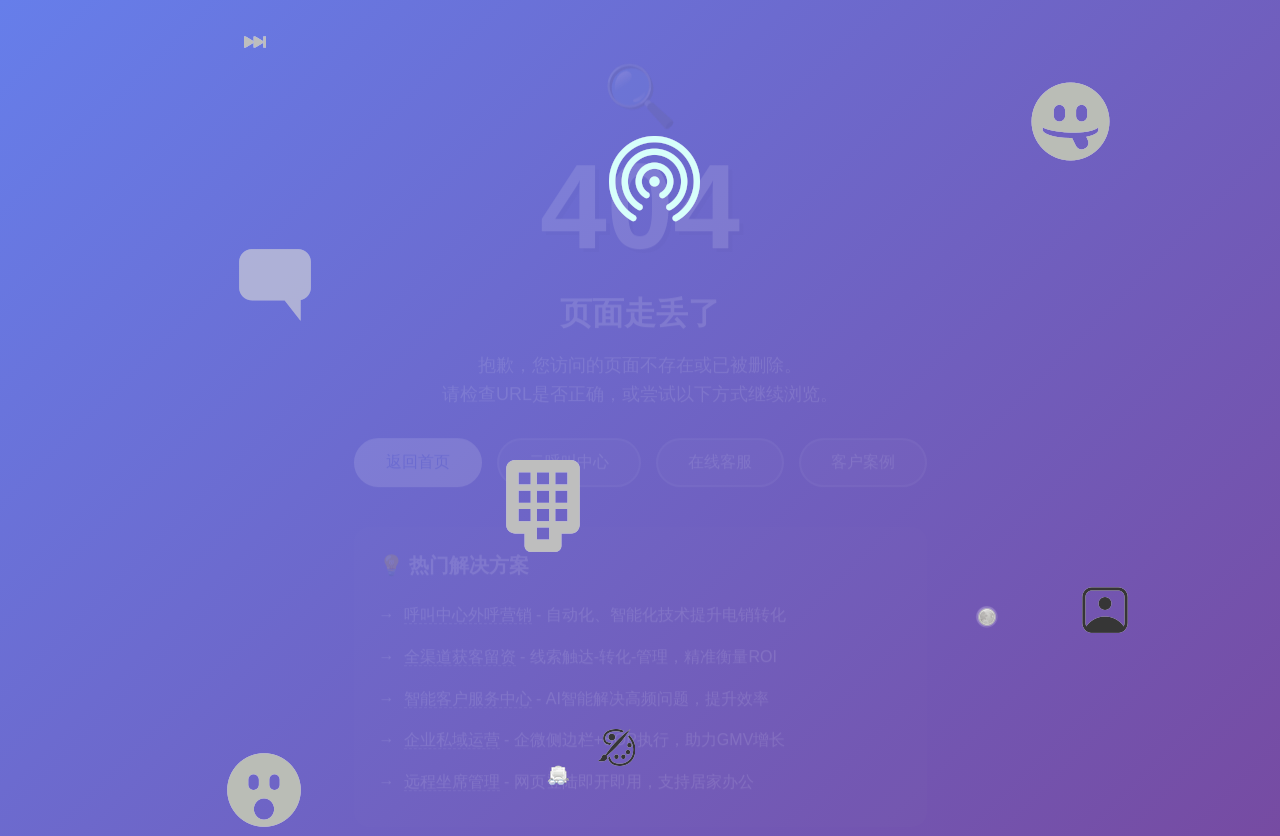 The width and height of the screenshot is (1280, 836). What do you see at coordinates (1105, 610) in the screenshot?
I see `configure login screen settings` at bounding box center [1105, 610].